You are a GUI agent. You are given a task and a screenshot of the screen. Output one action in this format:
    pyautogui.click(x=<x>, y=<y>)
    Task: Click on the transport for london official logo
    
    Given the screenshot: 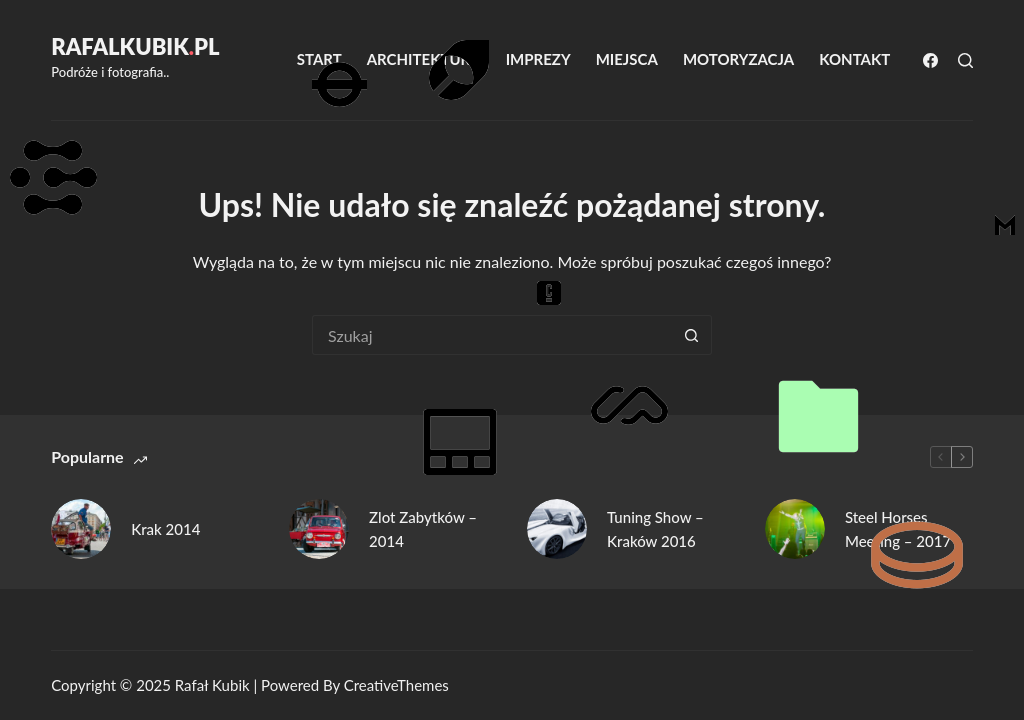 What is the action you would take?
    pyautogui.click(x=339, y=84)
    